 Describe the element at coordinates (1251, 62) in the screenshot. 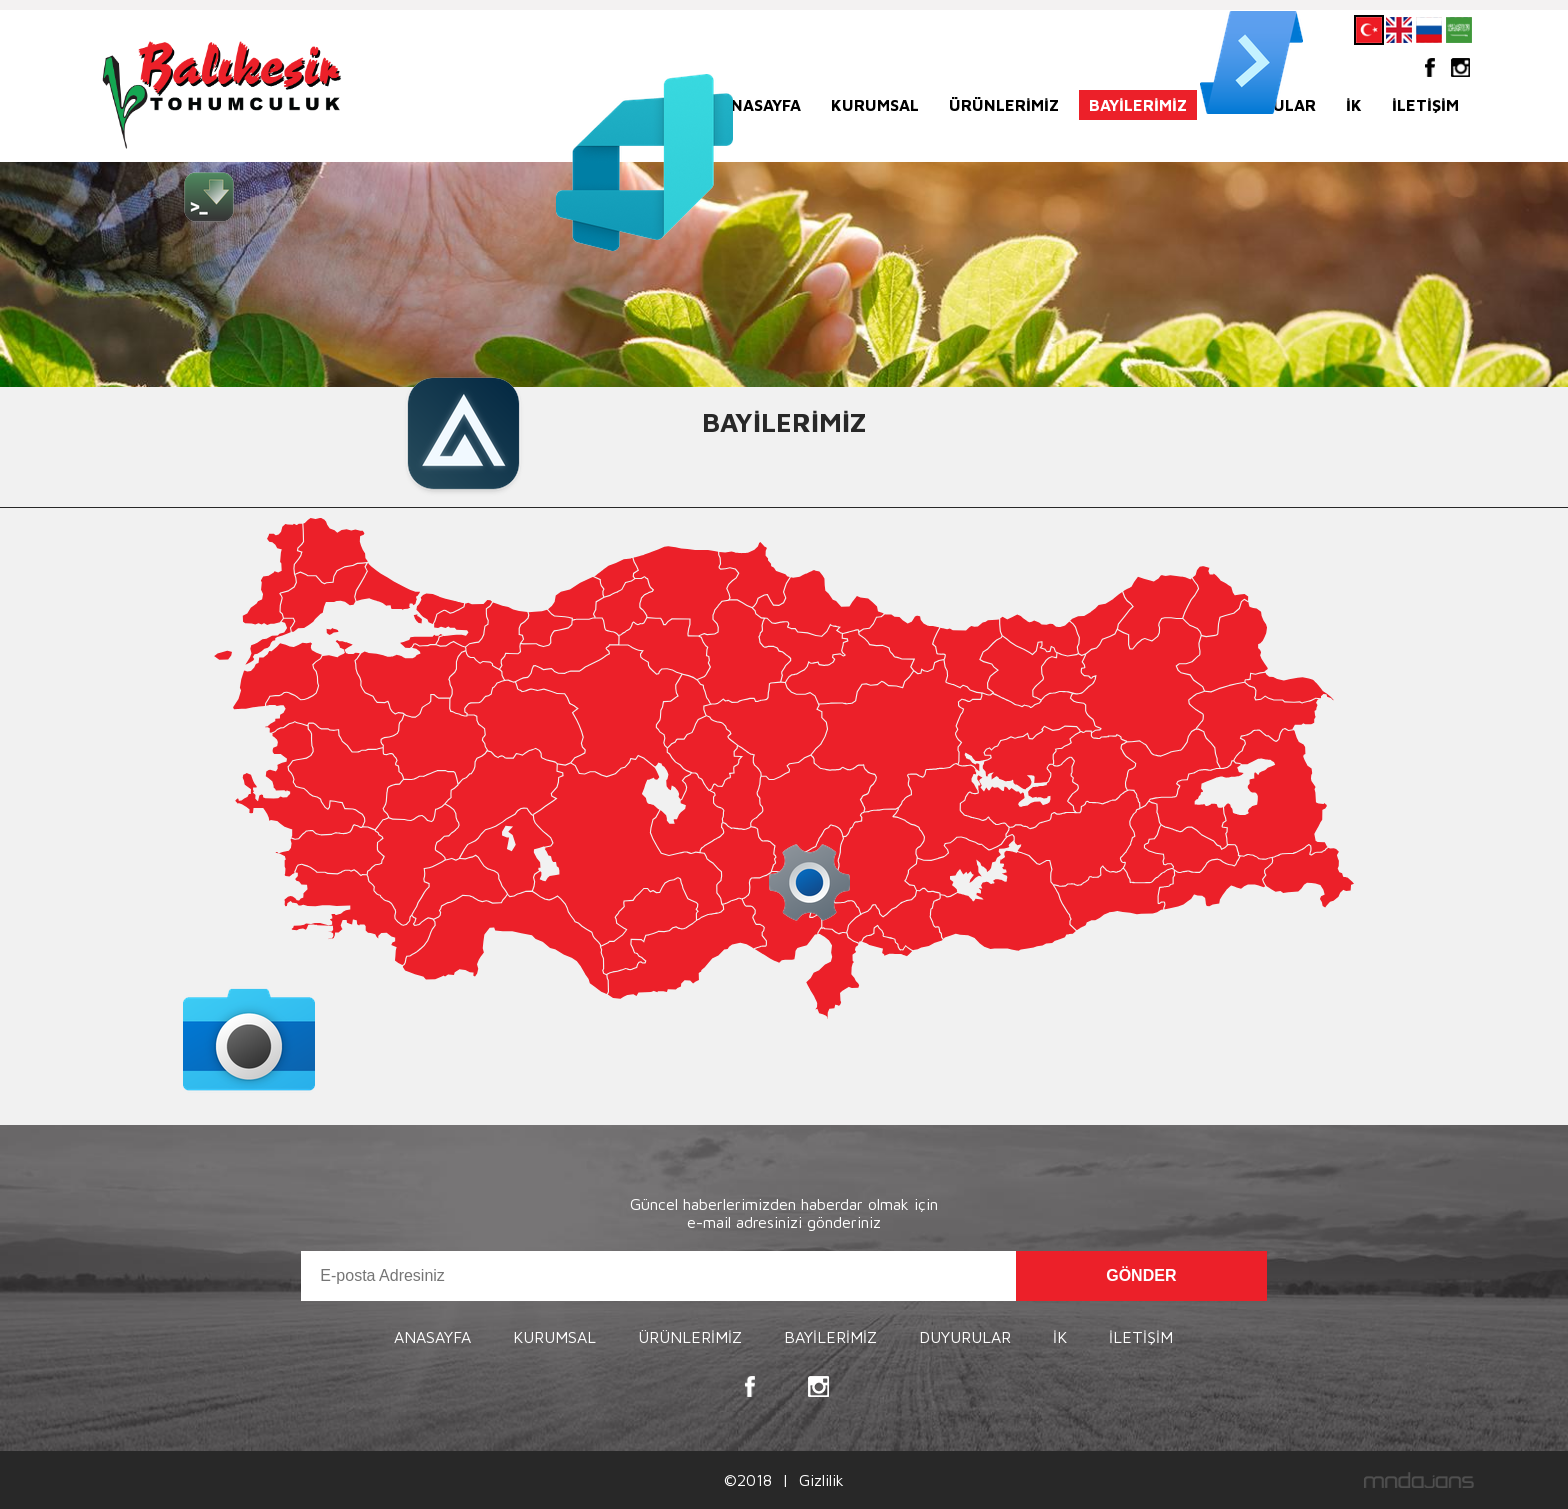

I see `open the scripts application` at that location.